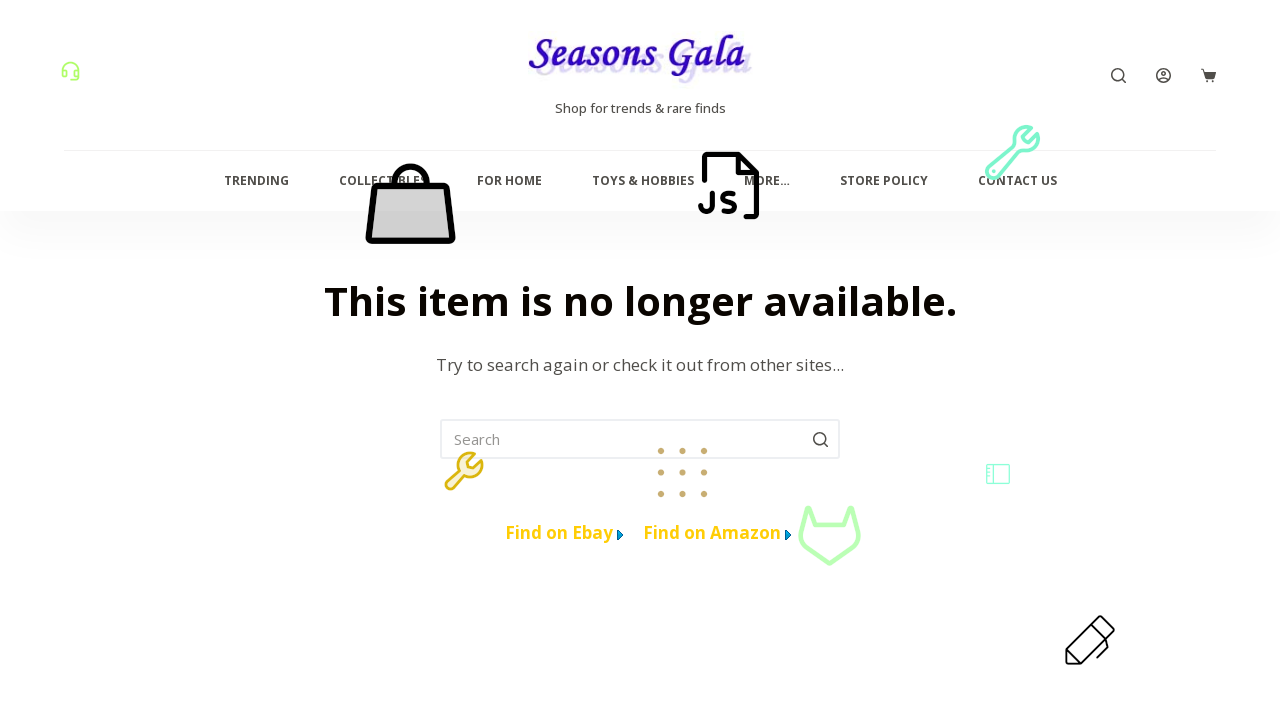 The image size is (1280, 720). What do you see at coordinates (682, 472) in the screenshot?
I see `open app drawer or launcher` at bounding box center [682, 472].